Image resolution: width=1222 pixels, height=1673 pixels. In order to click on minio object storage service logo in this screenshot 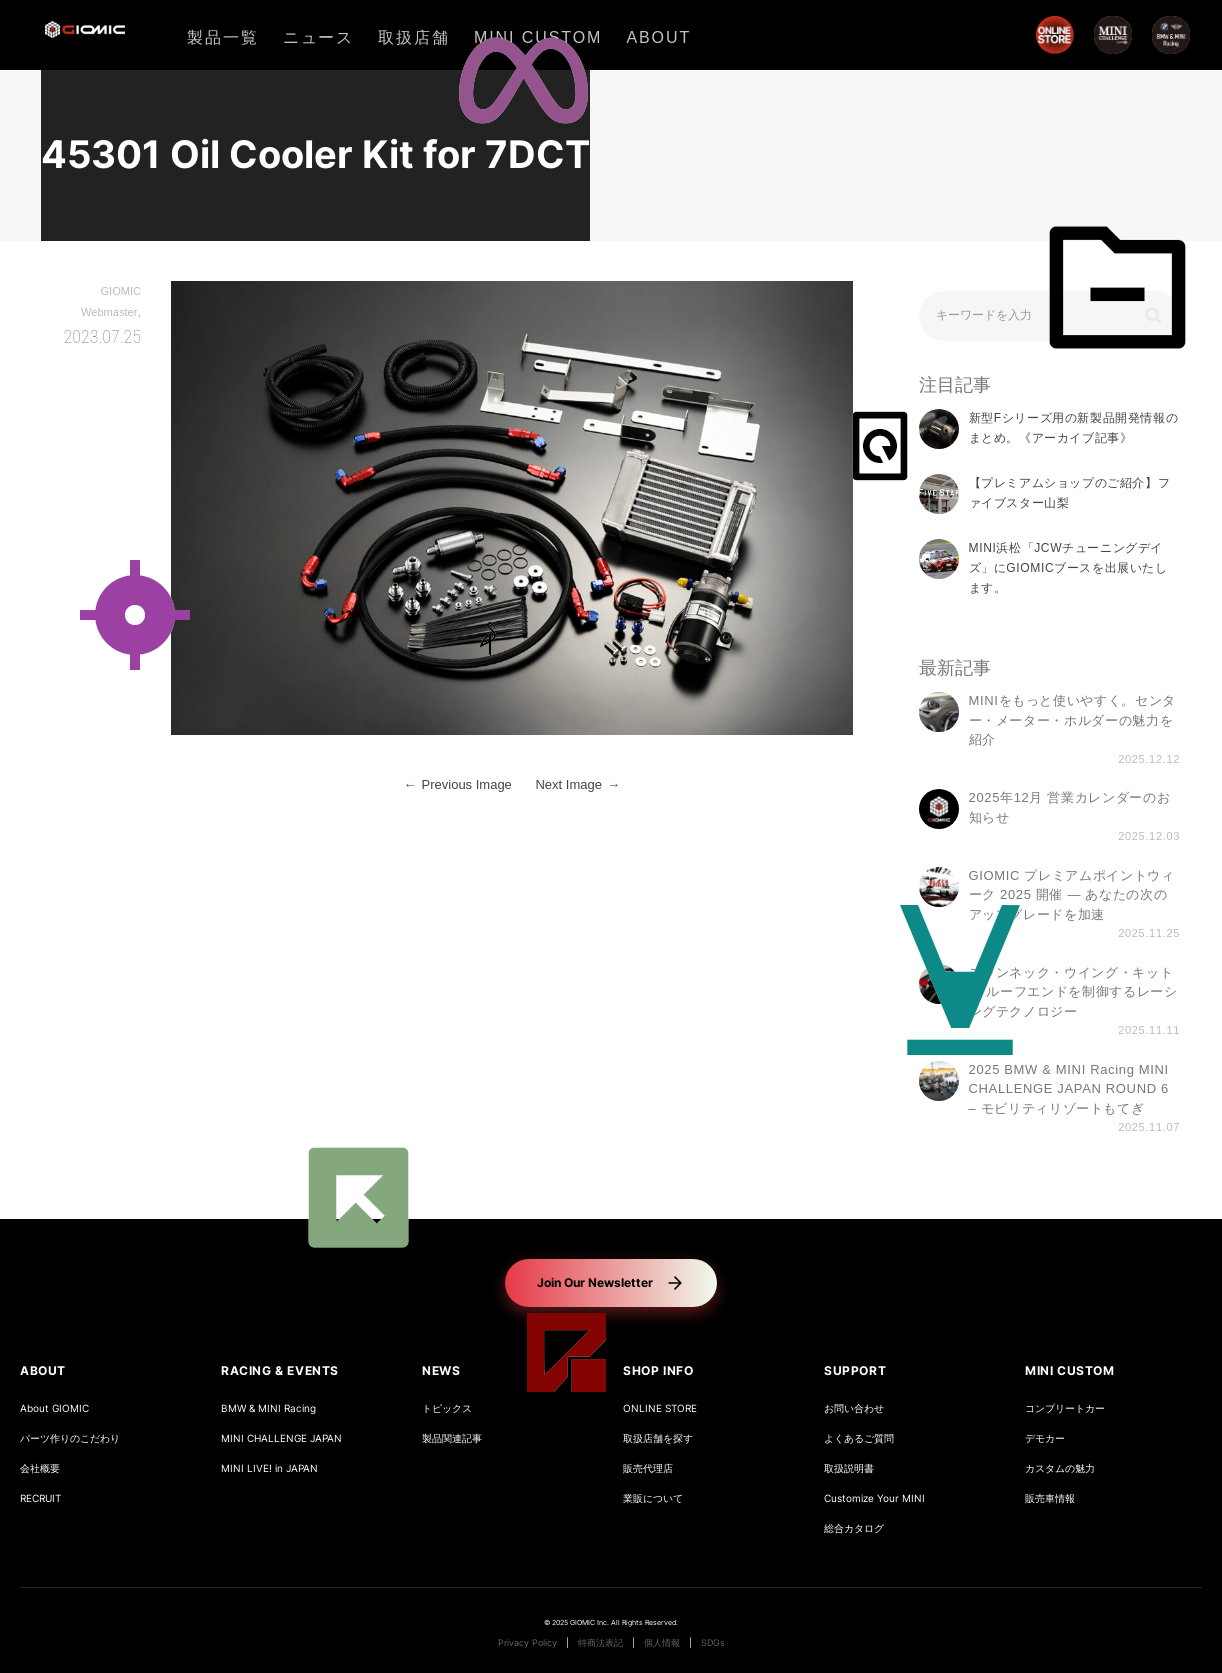, I will do `click(488, 639)`.